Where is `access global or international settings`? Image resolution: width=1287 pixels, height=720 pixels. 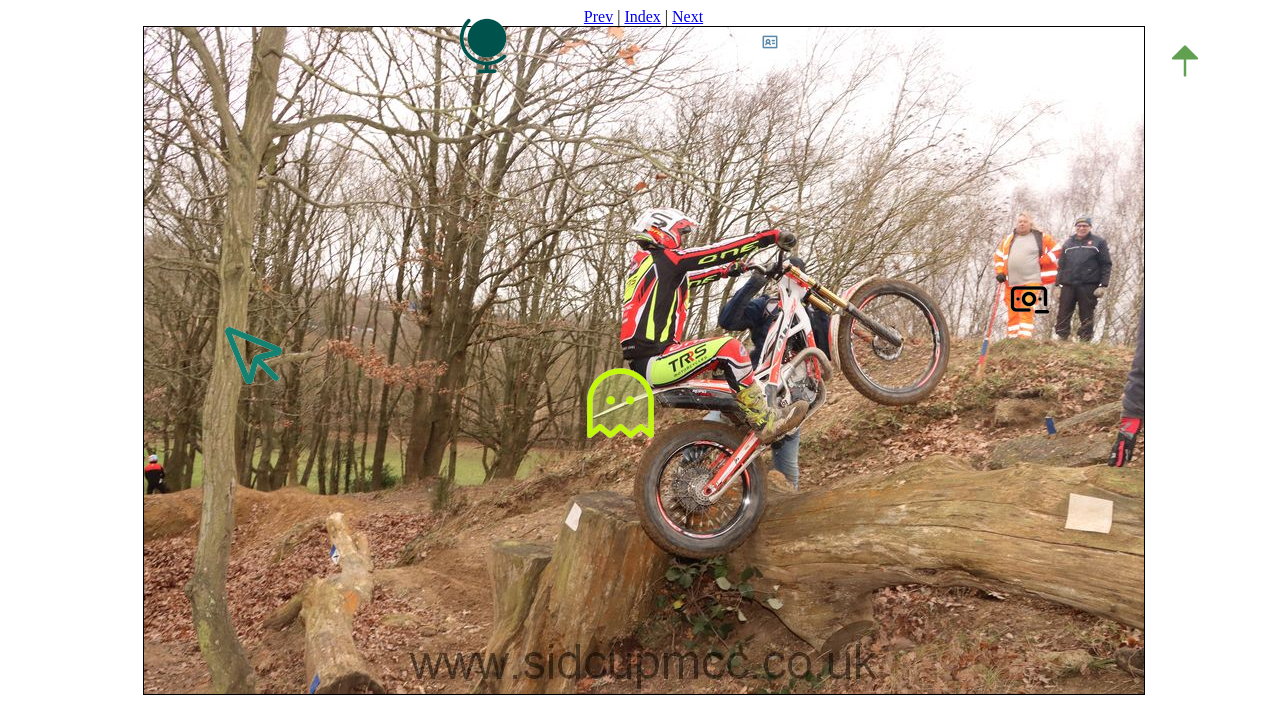
access global or international settings is located at coordinates (485, 44).